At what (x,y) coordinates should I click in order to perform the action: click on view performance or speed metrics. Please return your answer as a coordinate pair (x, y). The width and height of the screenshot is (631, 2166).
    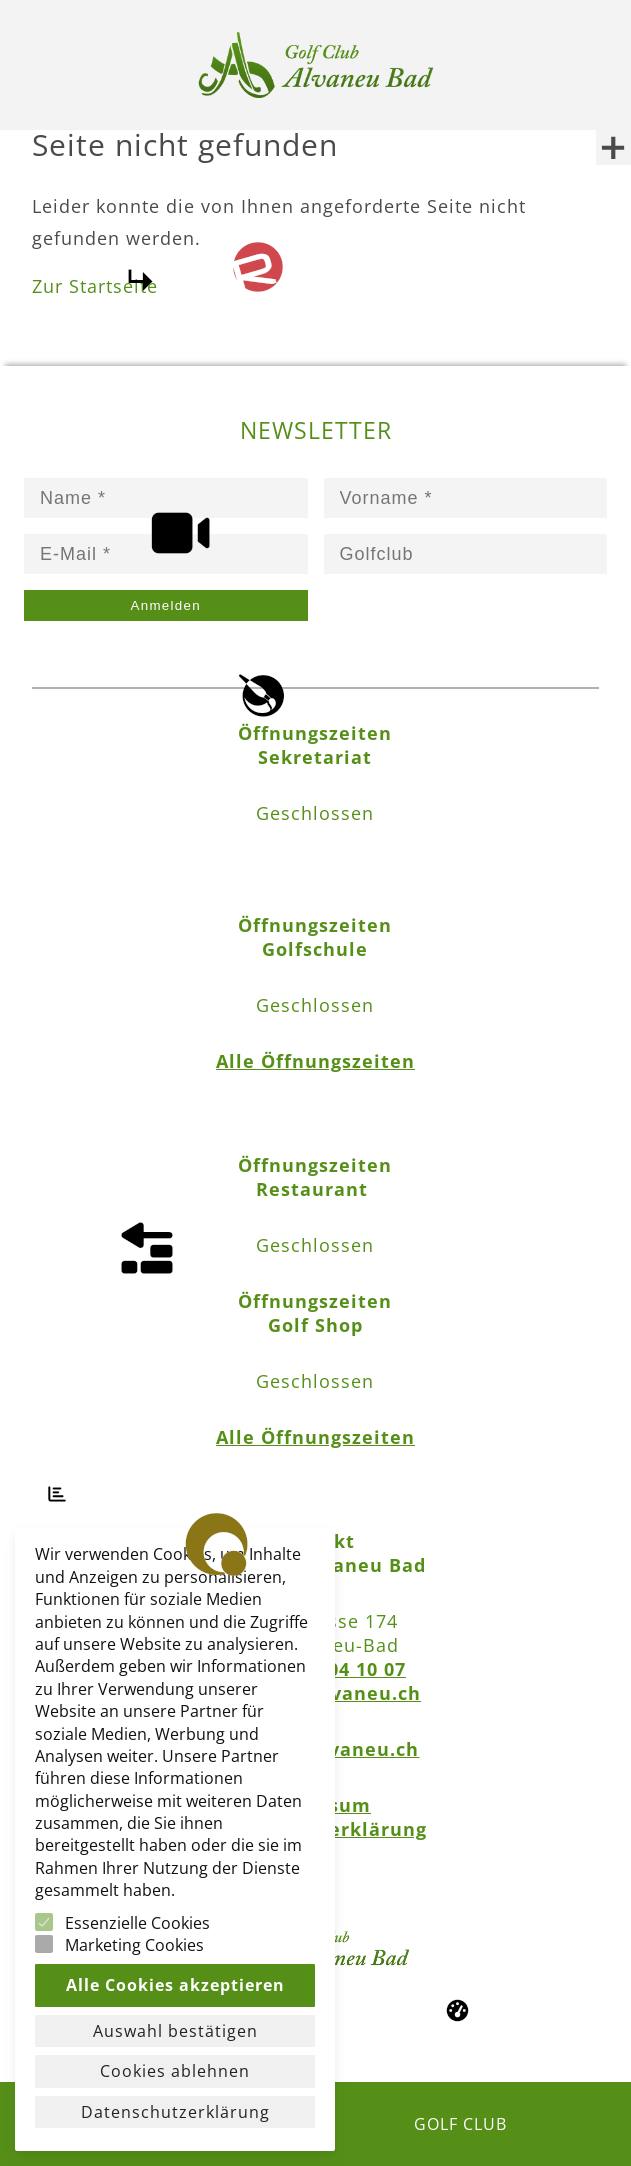
    Looking at the image, I should click on (457, 2010).